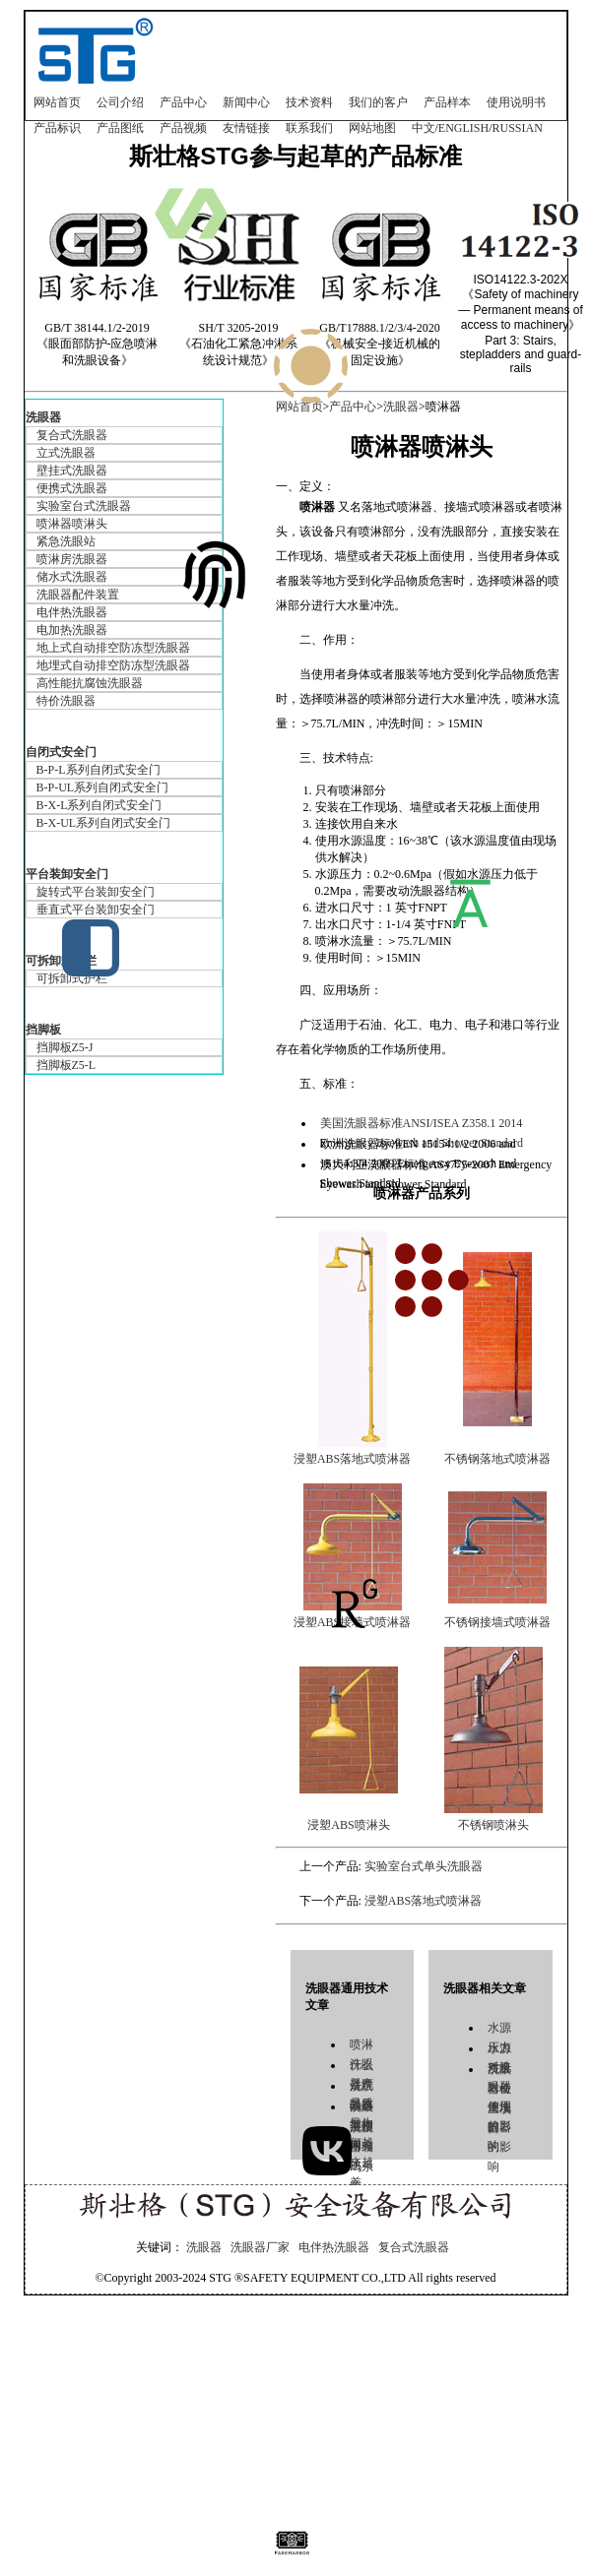  What do you see at coordinates (327, 2151) in the screenshot?
I see `open the VK social network app` at bounding box center [327, 2151].